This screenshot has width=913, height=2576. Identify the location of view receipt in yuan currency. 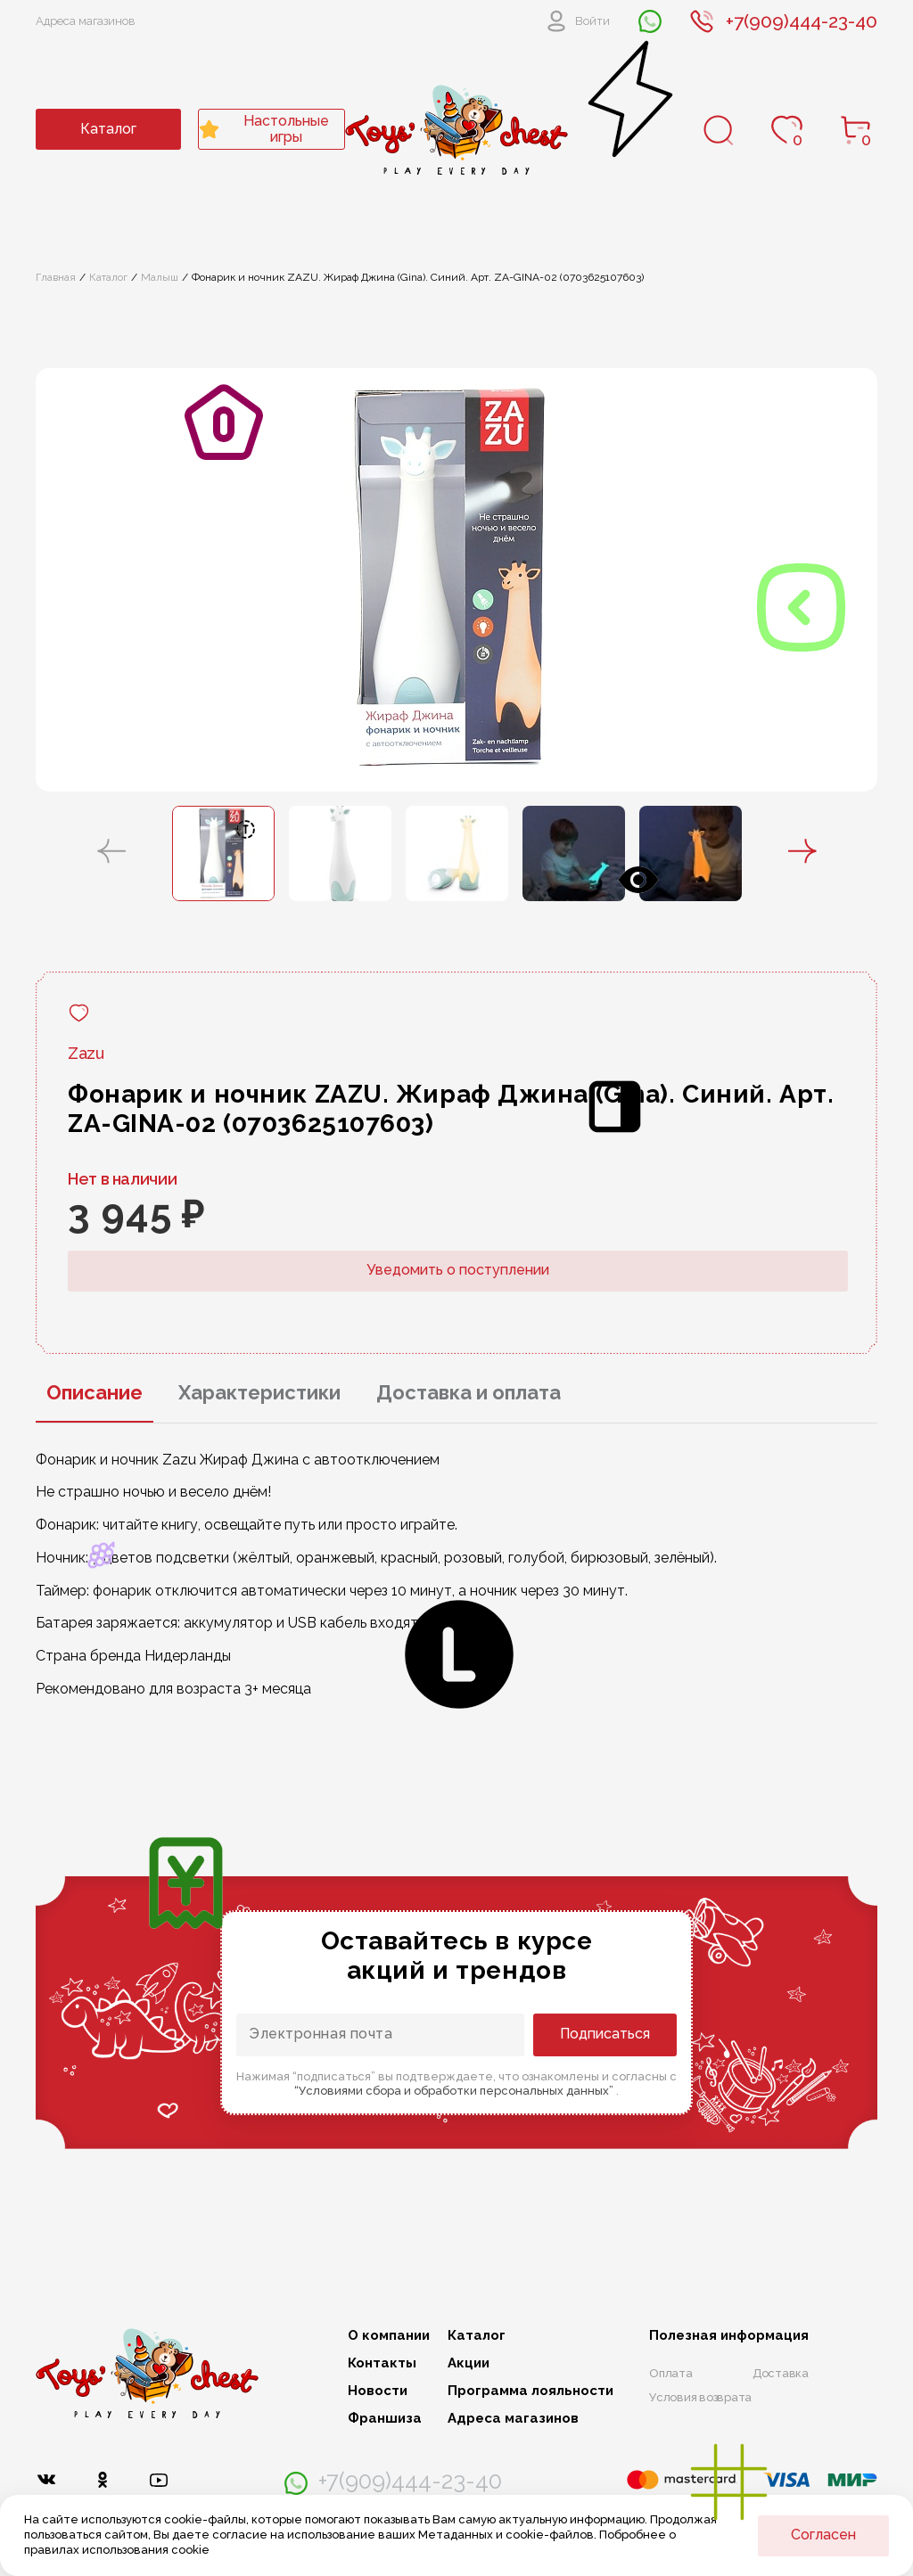
(185, 1883).